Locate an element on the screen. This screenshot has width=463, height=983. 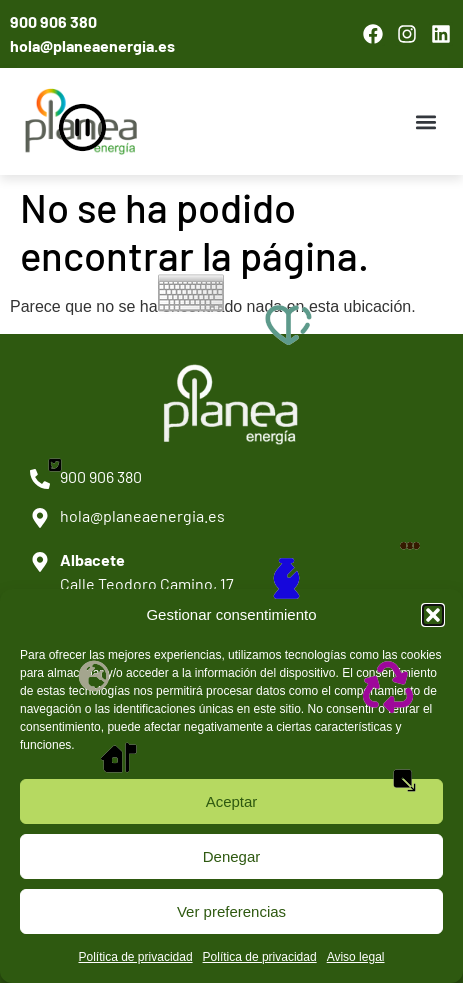
connect or manage keyboard input device is located at coordinates (191, 293).